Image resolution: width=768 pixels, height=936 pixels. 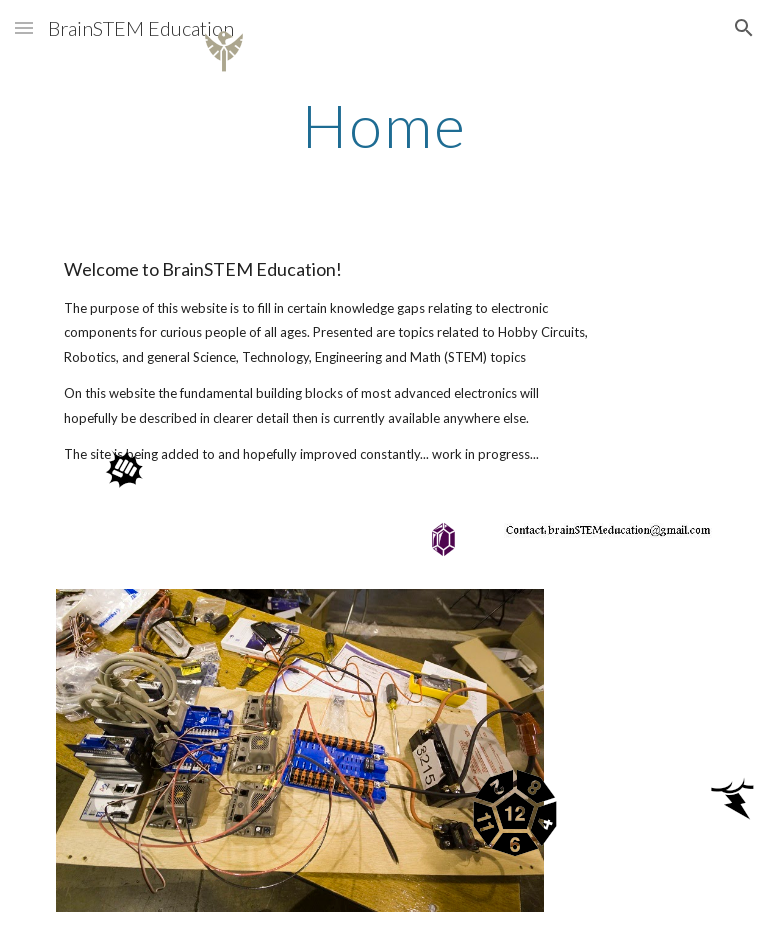 What do you see at coordinates (732, 798) in the screenshot?
I see `indicates thunderstorm or severe weather alert` at bounding box center [732, 798].